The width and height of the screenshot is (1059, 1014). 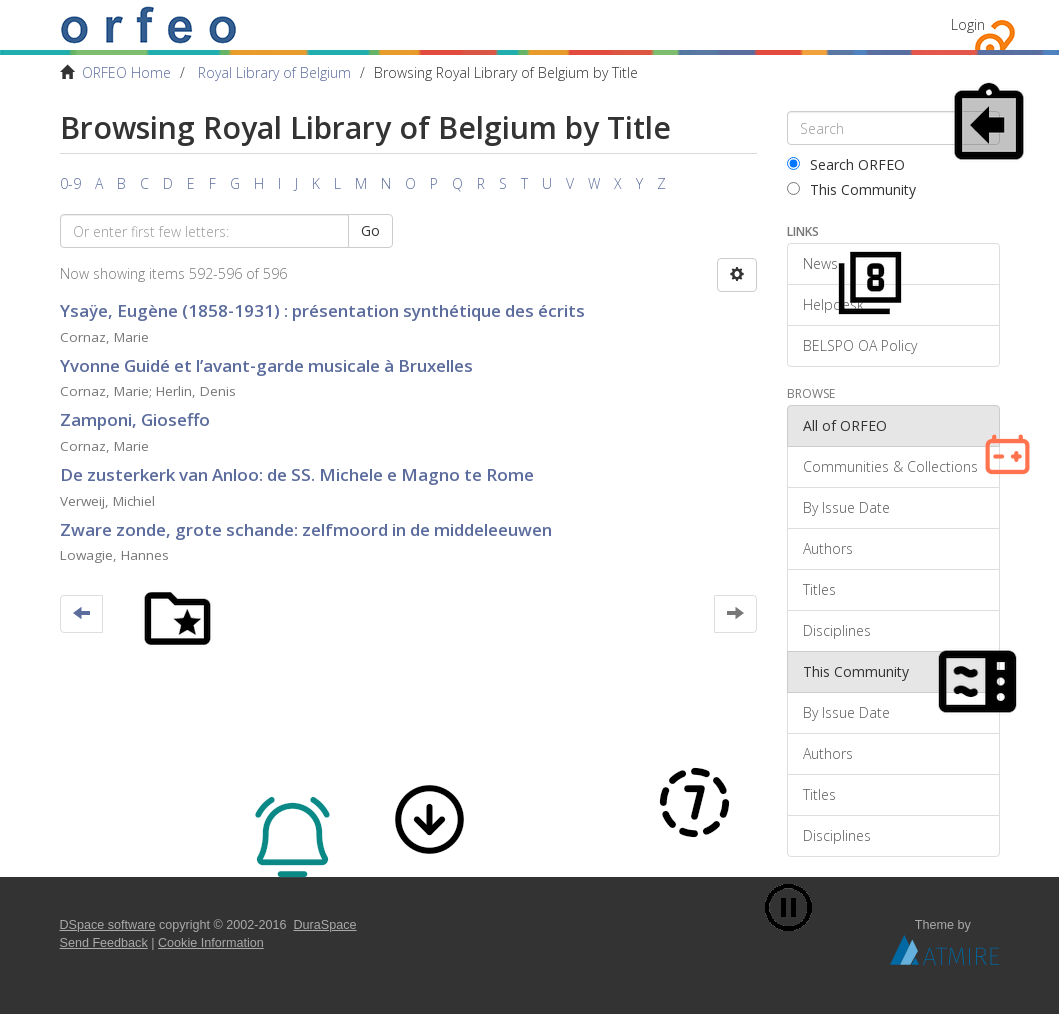 I want to click on access microwave controls or settings, so click(x=977, y=681).